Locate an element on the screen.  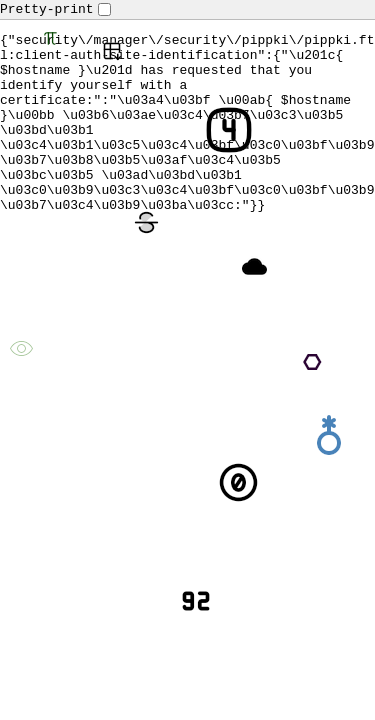
download table data is located at coordinates (112, 51).